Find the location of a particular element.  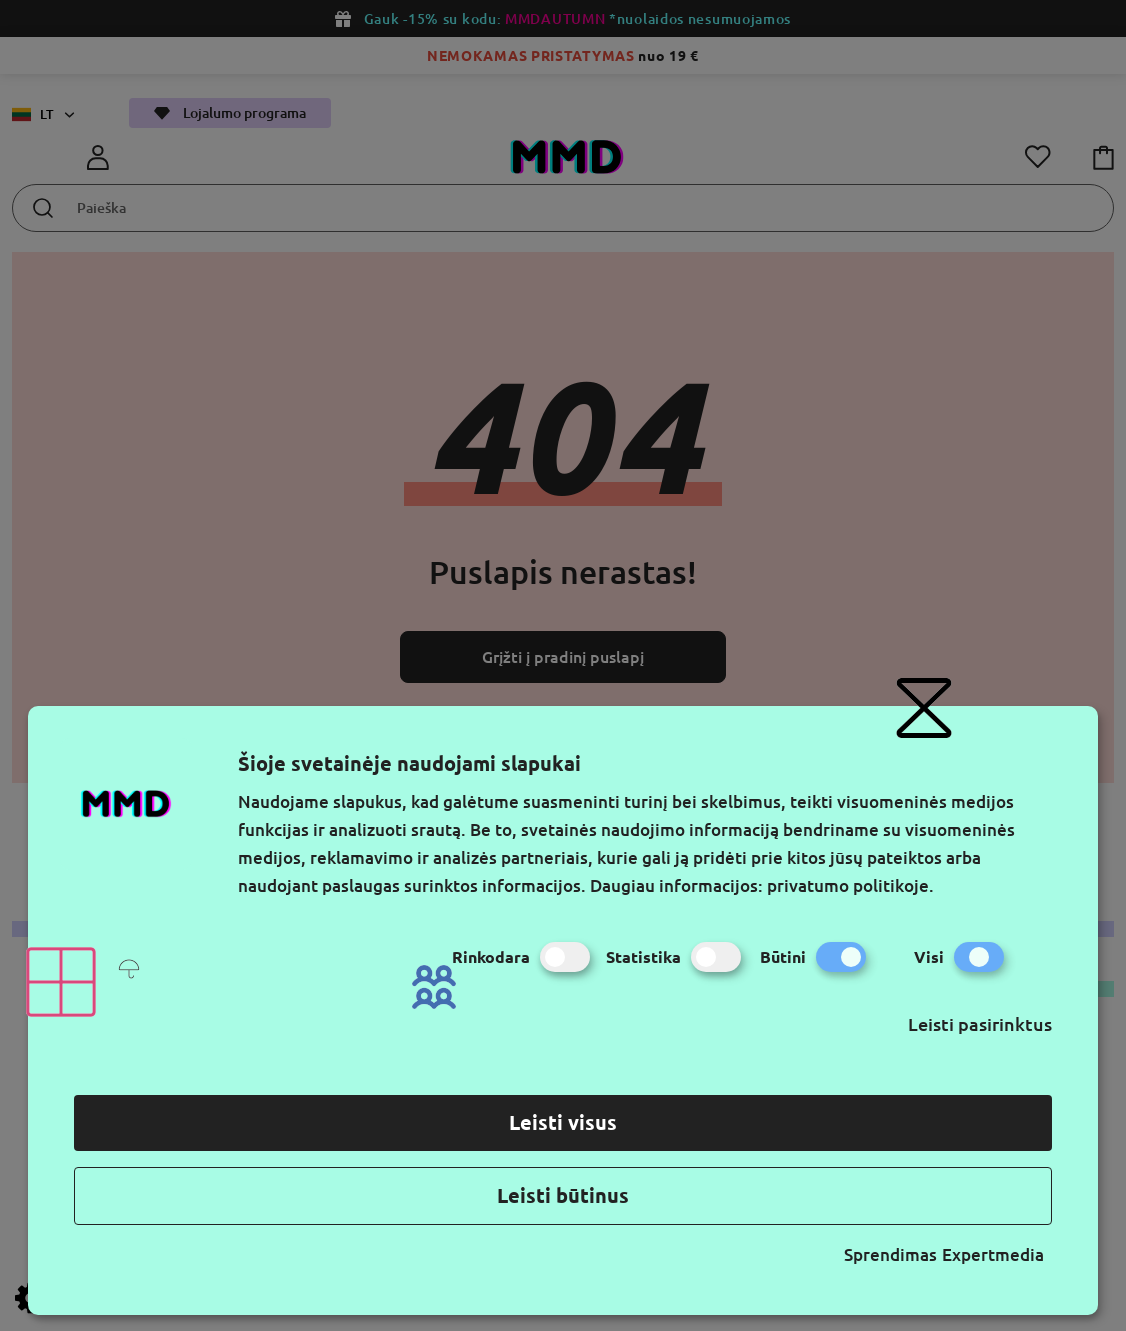

indicates weather protection or rain forecast is located at coordinates (129, 969).